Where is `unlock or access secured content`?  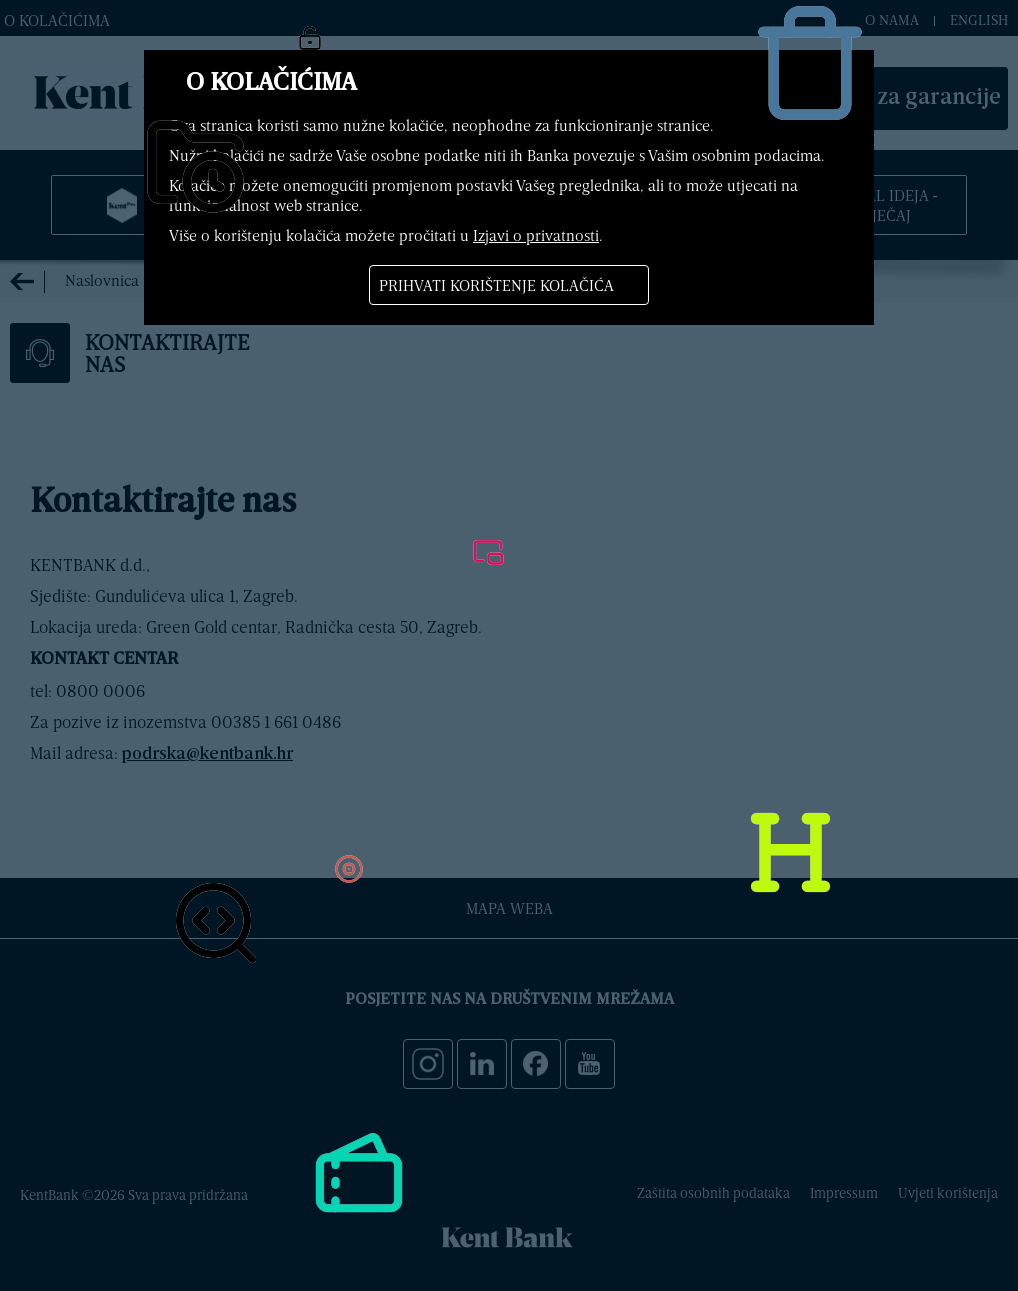 unlock or access secured content is located at coordinates (310, 38).